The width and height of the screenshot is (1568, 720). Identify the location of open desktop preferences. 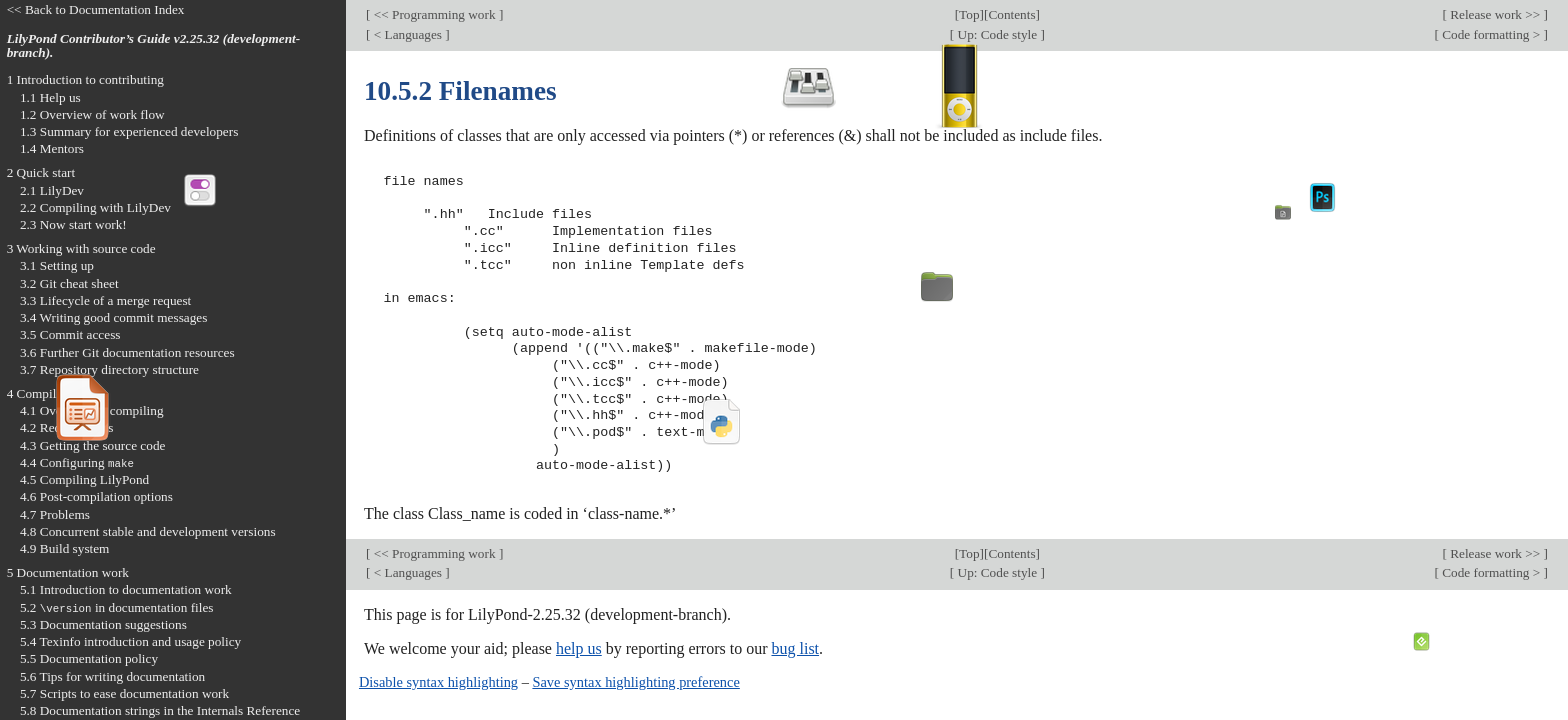
(808, 86).